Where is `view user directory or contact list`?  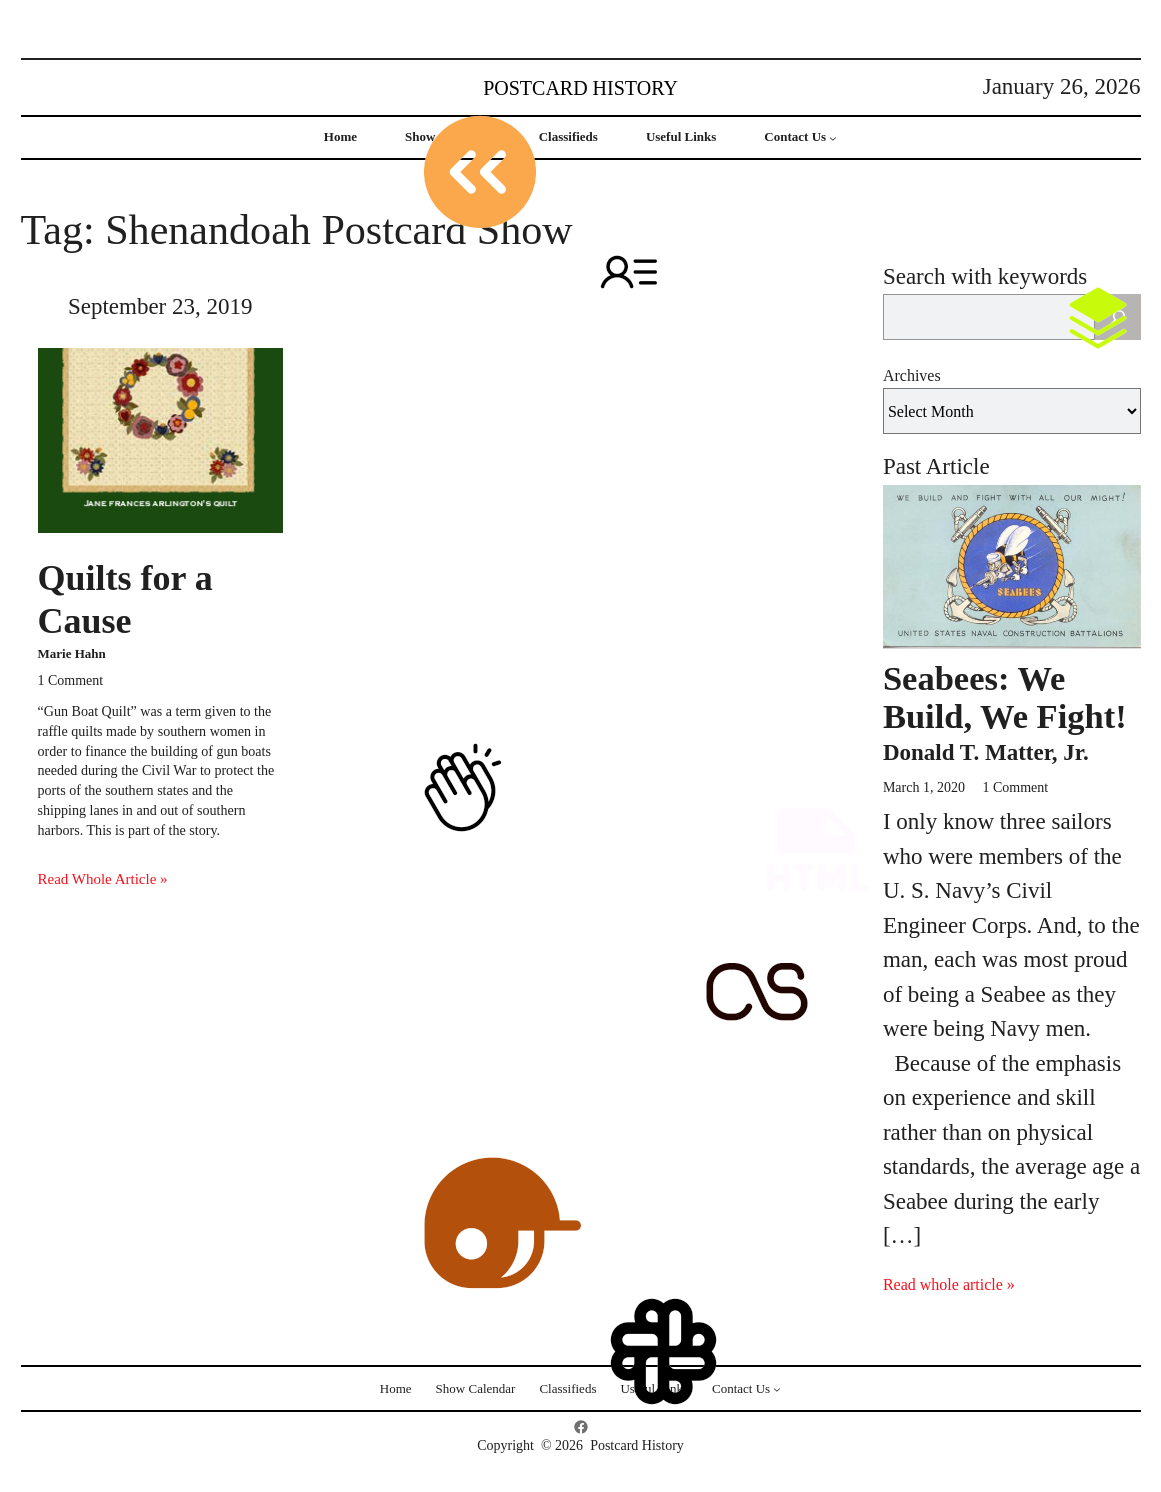
view user directory or contact list is located at coordinates (628, 272).